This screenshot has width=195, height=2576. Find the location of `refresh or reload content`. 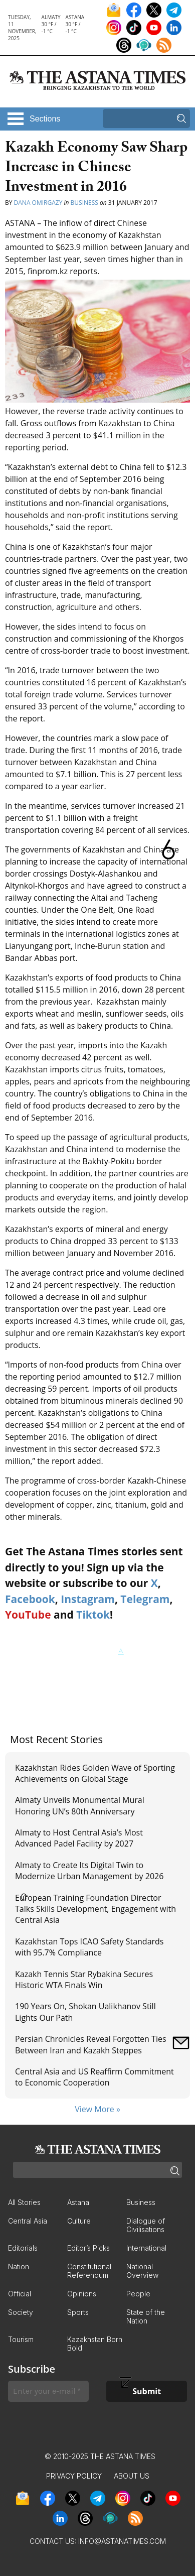

refresh or reload content is located at coordinates (24, 1897).